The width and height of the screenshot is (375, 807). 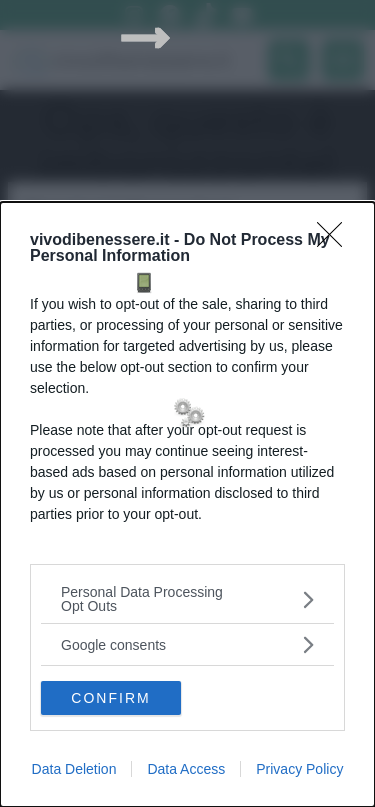 What do you see at coordinates (144, 283) in the screenshot?
I see `access PDA or handheld device settings` at bounding box center [144, 283].